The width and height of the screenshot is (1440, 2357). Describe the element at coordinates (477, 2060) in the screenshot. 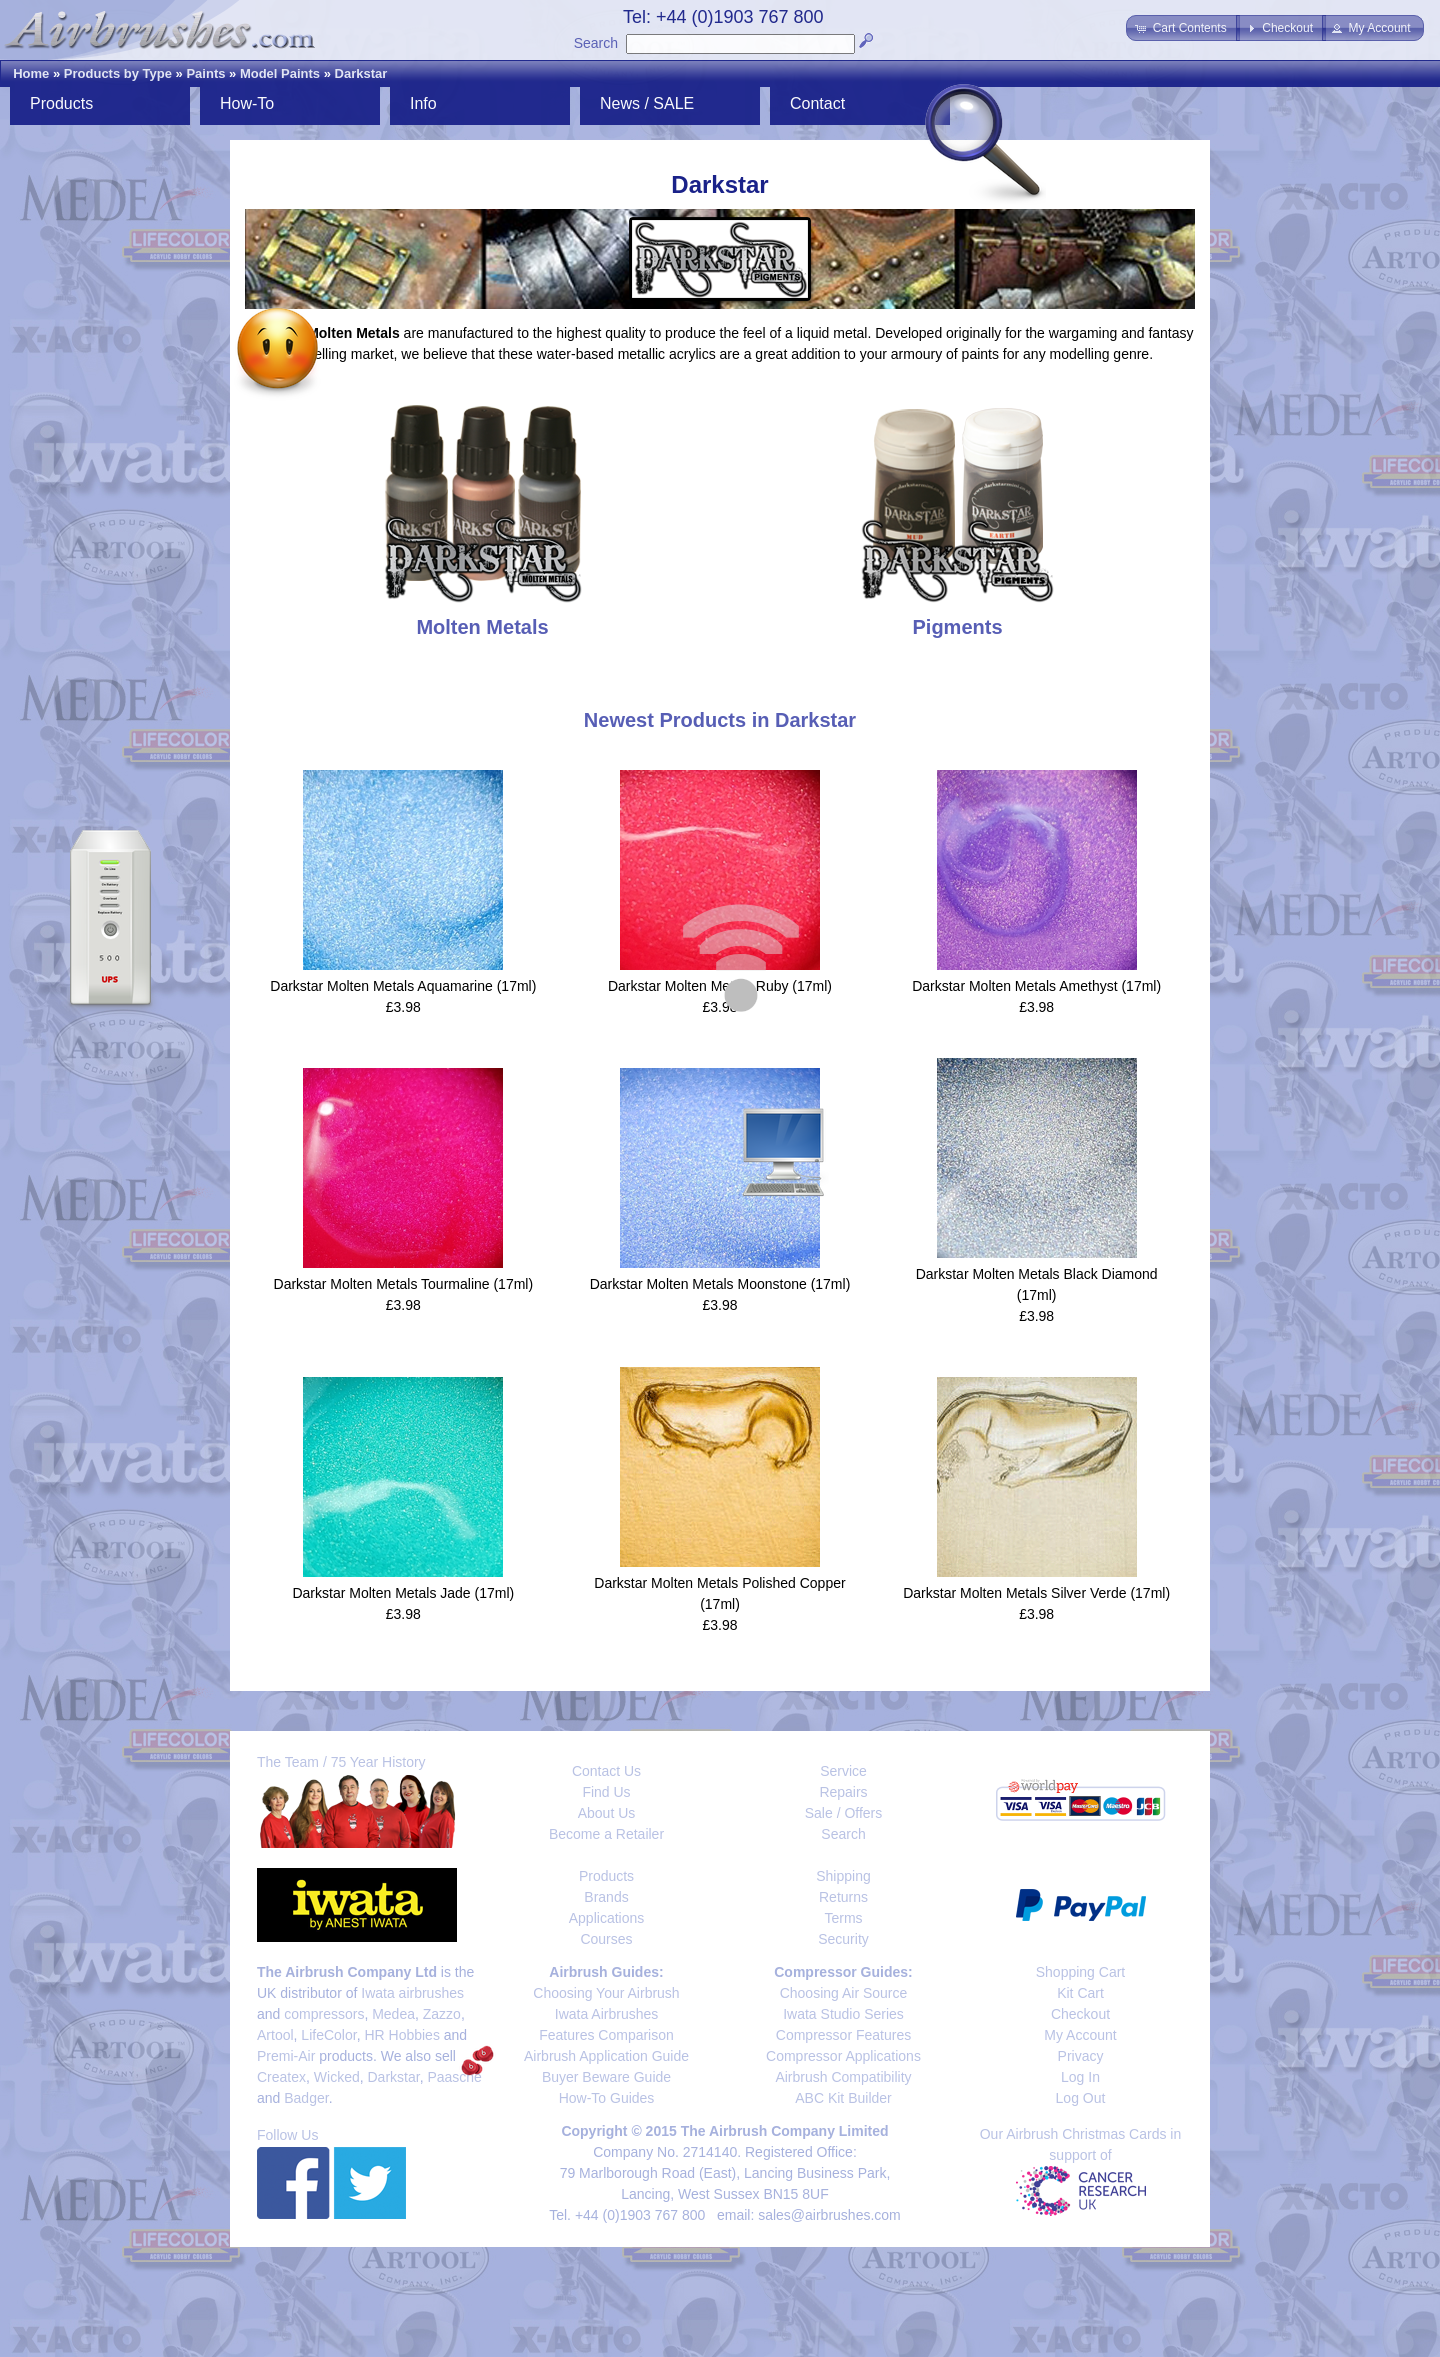

I see `beats wireless earbuds - disconnected or unavailable` at that location.